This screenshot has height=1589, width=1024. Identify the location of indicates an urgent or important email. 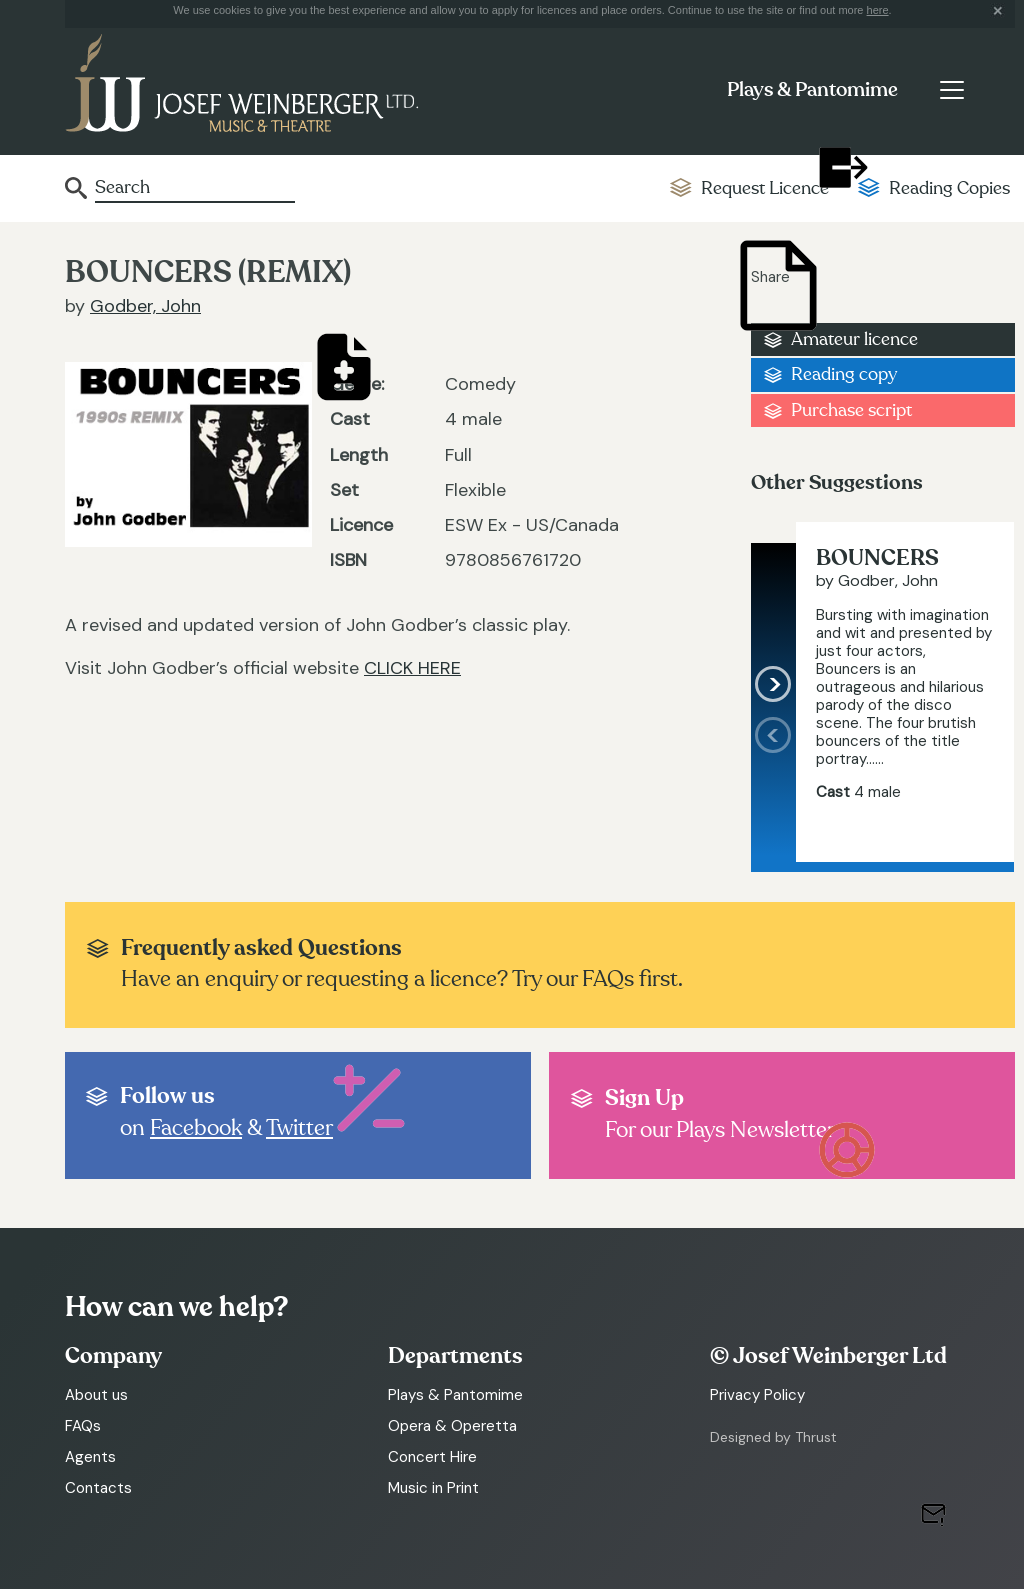
(933, 1513).